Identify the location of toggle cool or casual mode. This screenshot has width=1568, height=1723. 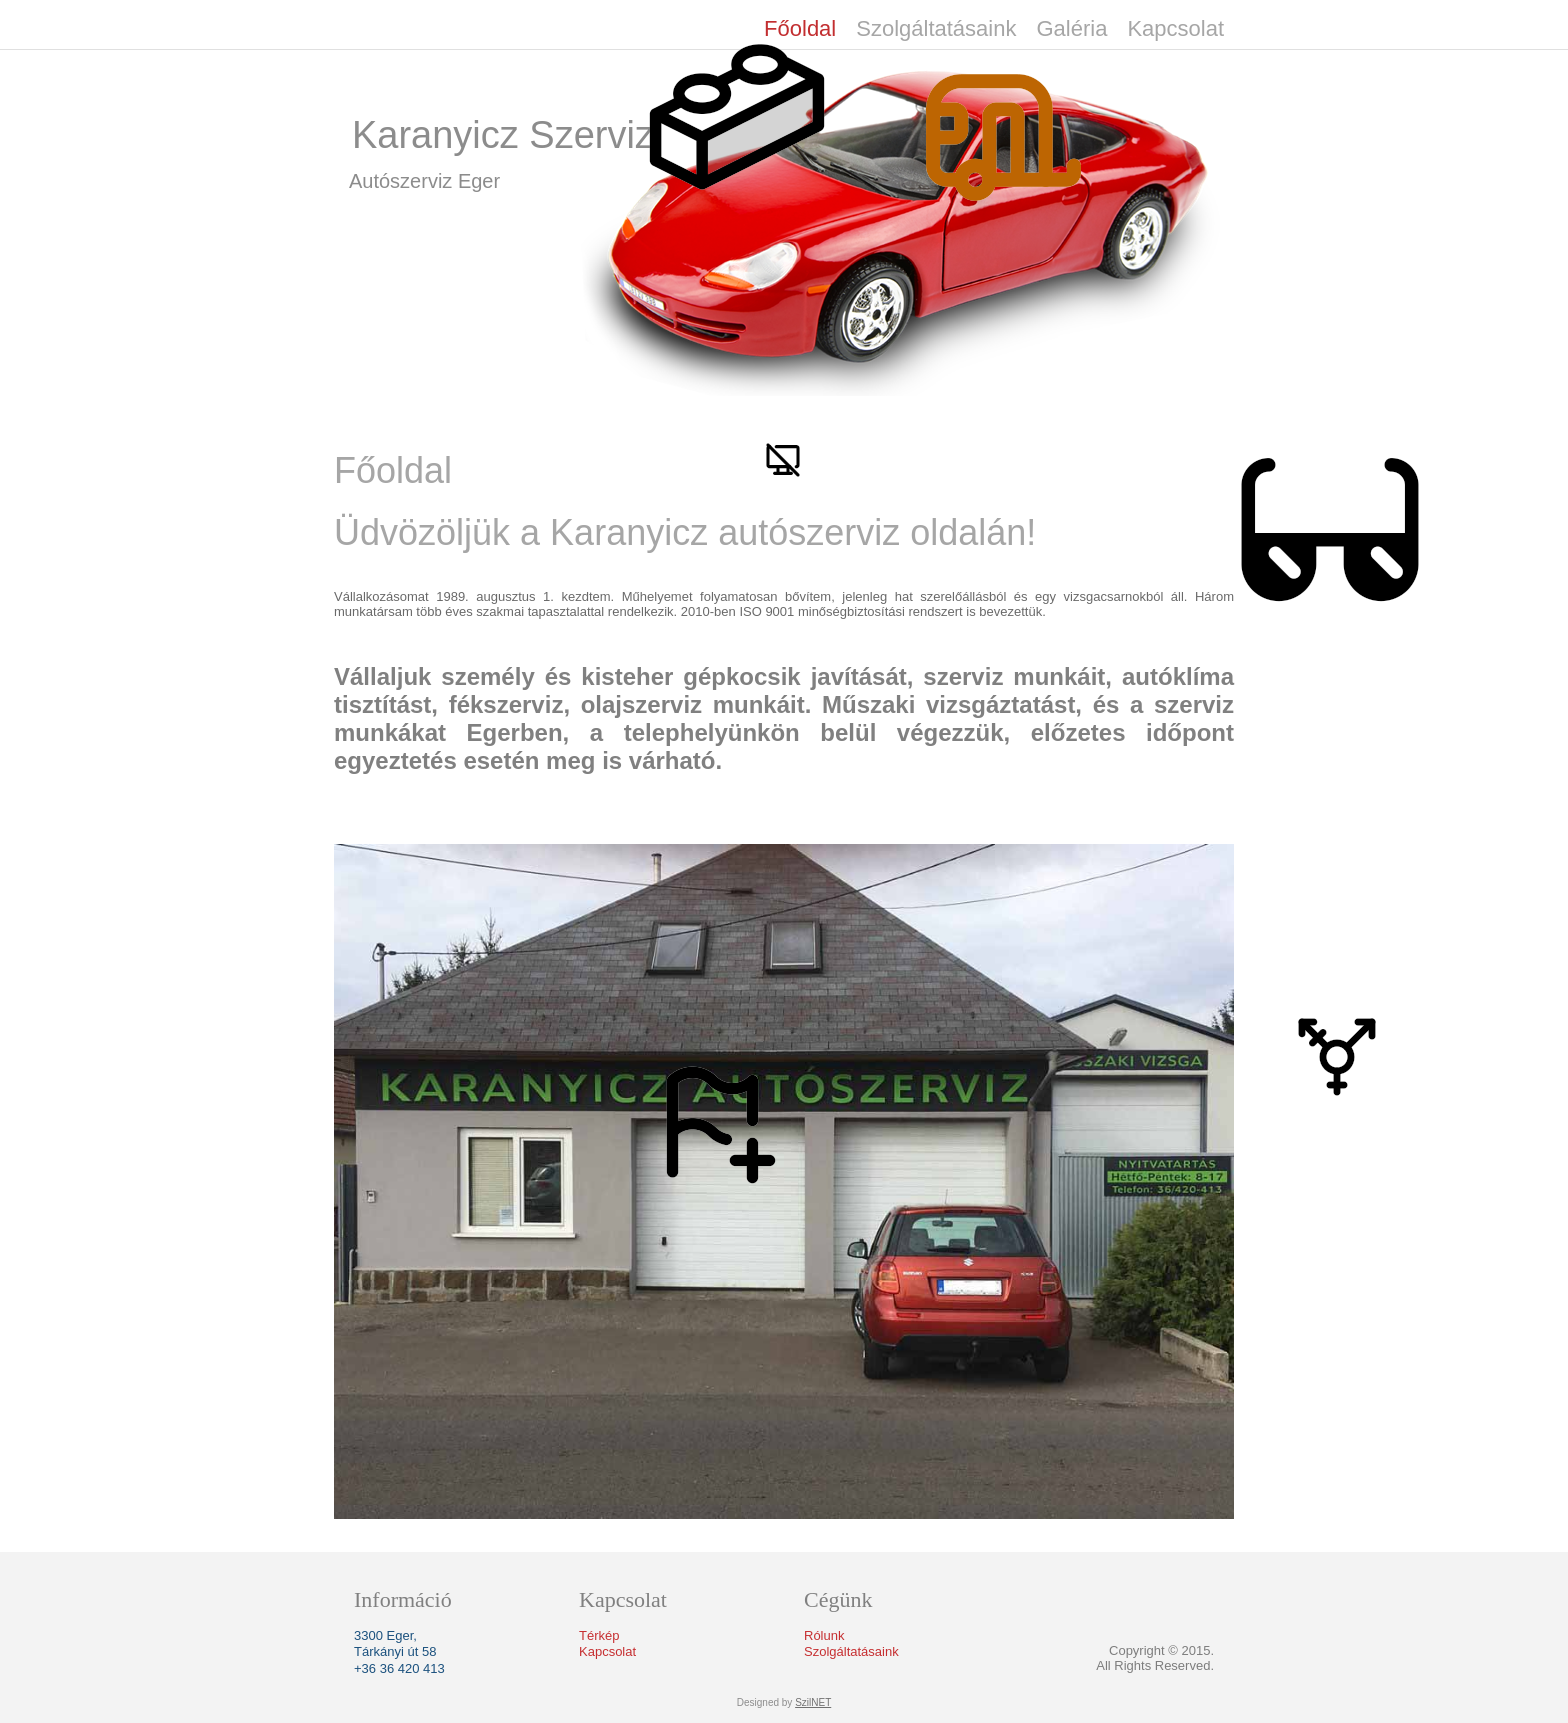
(1330, 533).